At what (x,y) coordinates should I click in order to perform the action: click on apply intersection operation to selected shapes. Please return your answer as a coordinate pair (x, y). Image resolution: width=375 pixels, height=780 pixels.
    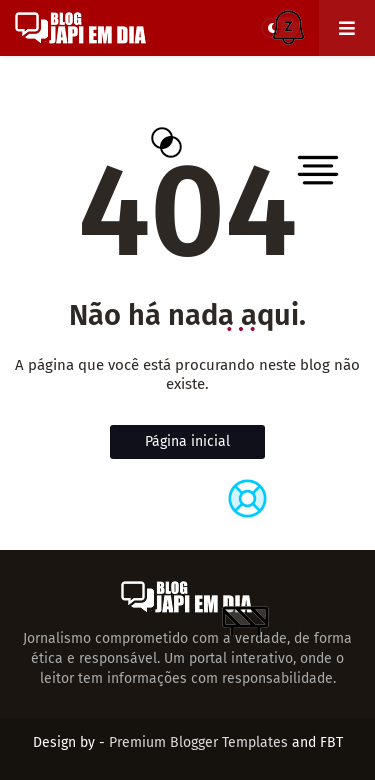
    Looking at the image, I should click on (166, 142).